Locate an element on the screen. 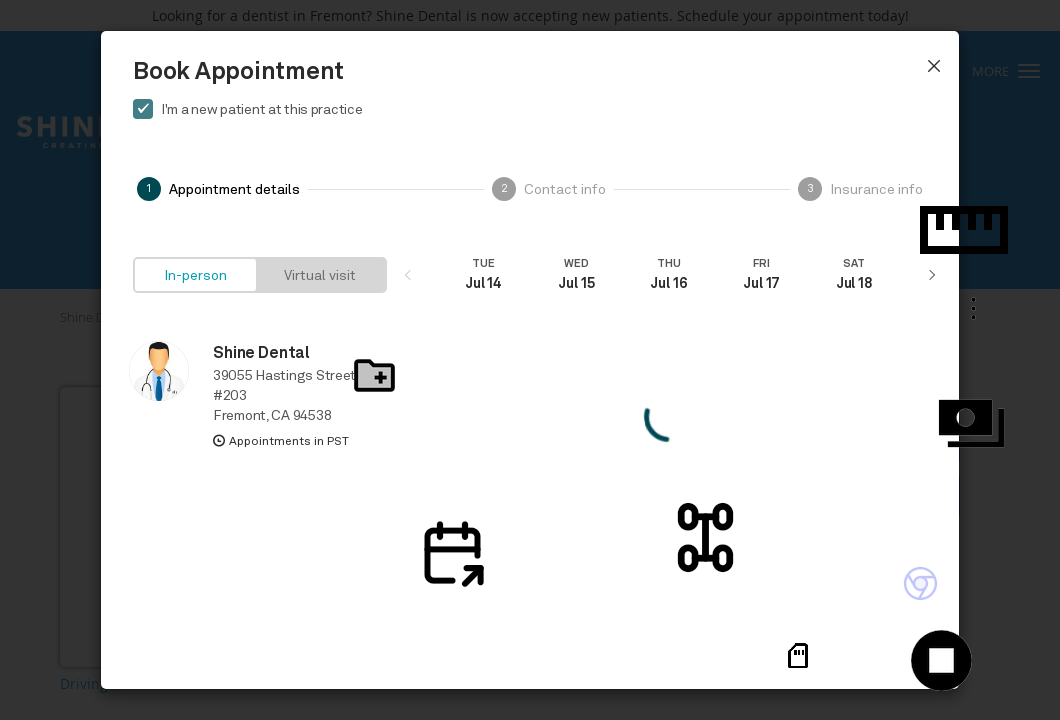 This screenshot has width=1060, height=720. open google chrome browser is located at coordinates (920, 583).